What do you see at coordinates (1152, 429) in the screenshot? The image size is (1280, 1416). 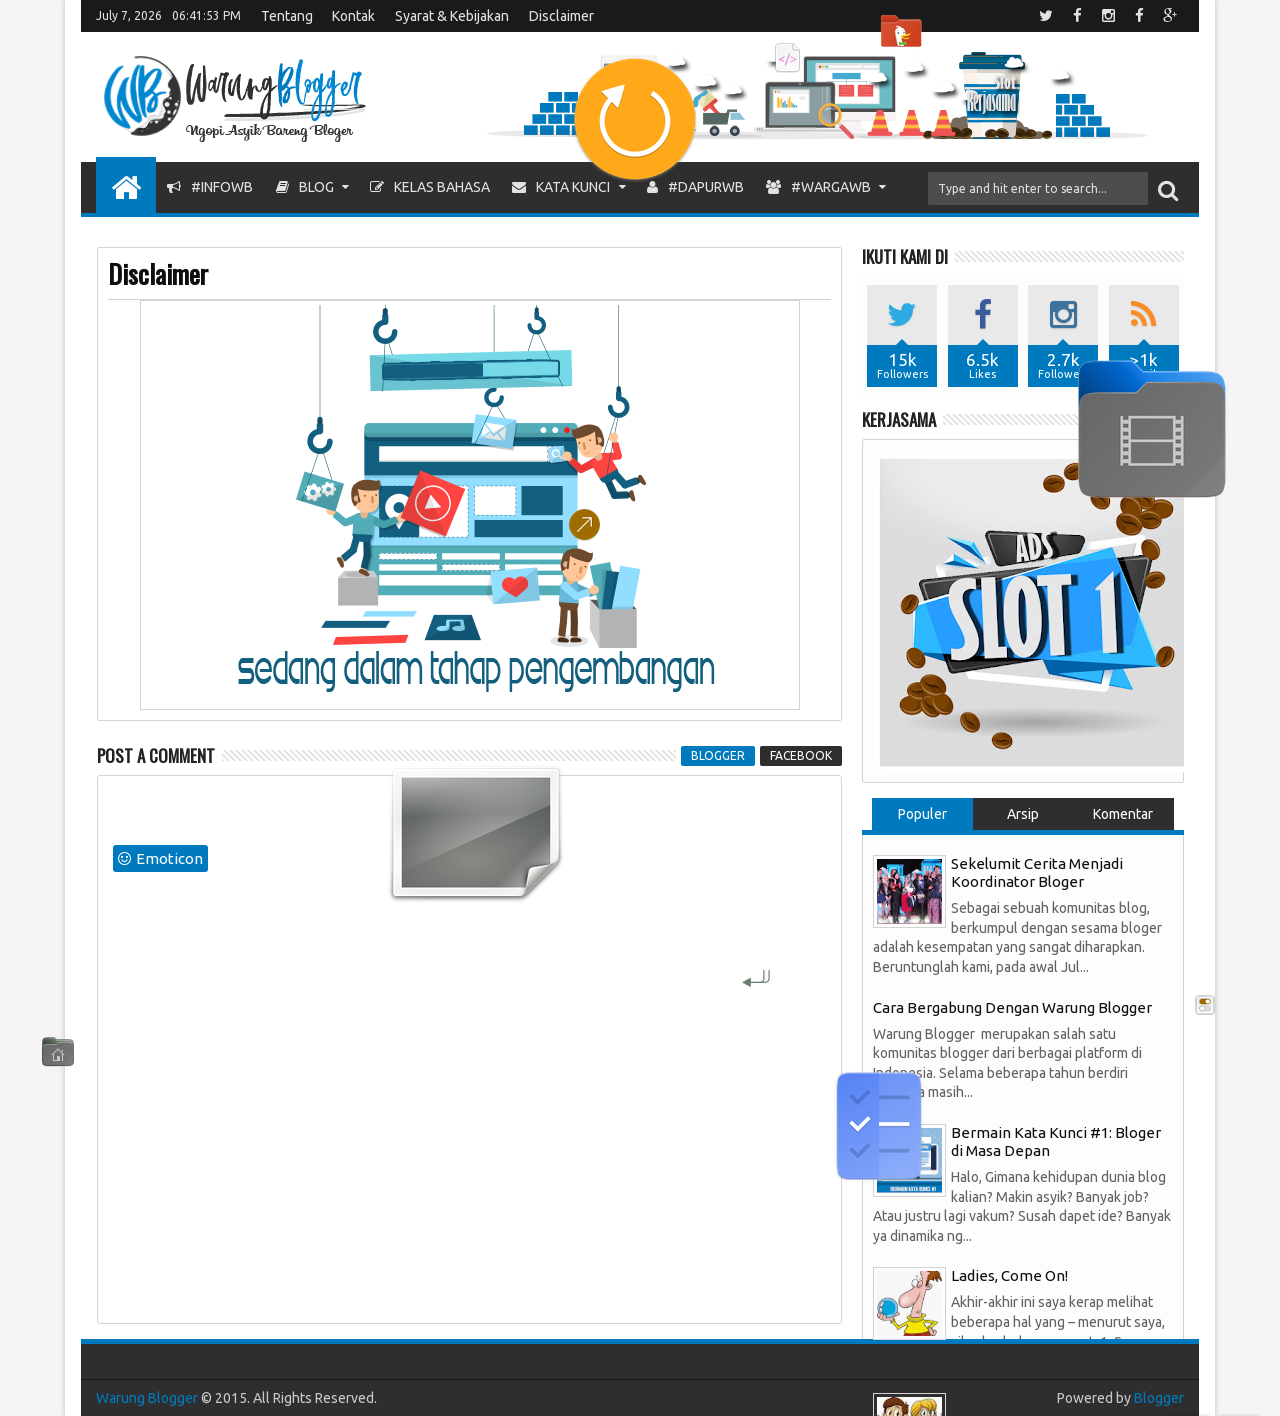 I see `open your videos folder` at bounding box center [1152, 429].